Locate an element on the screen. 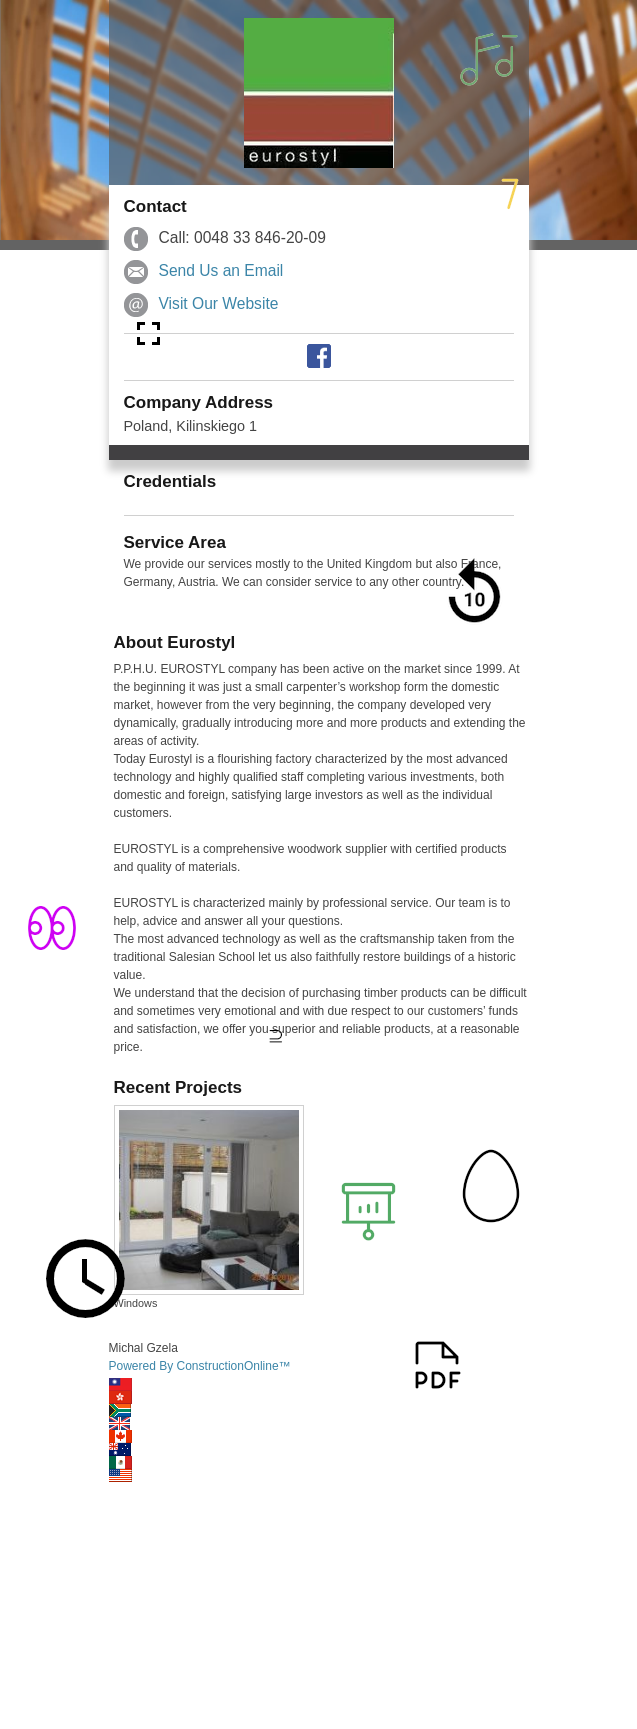  indicates egg or egg-containing ingredient is located at coordinates (491, 1186).